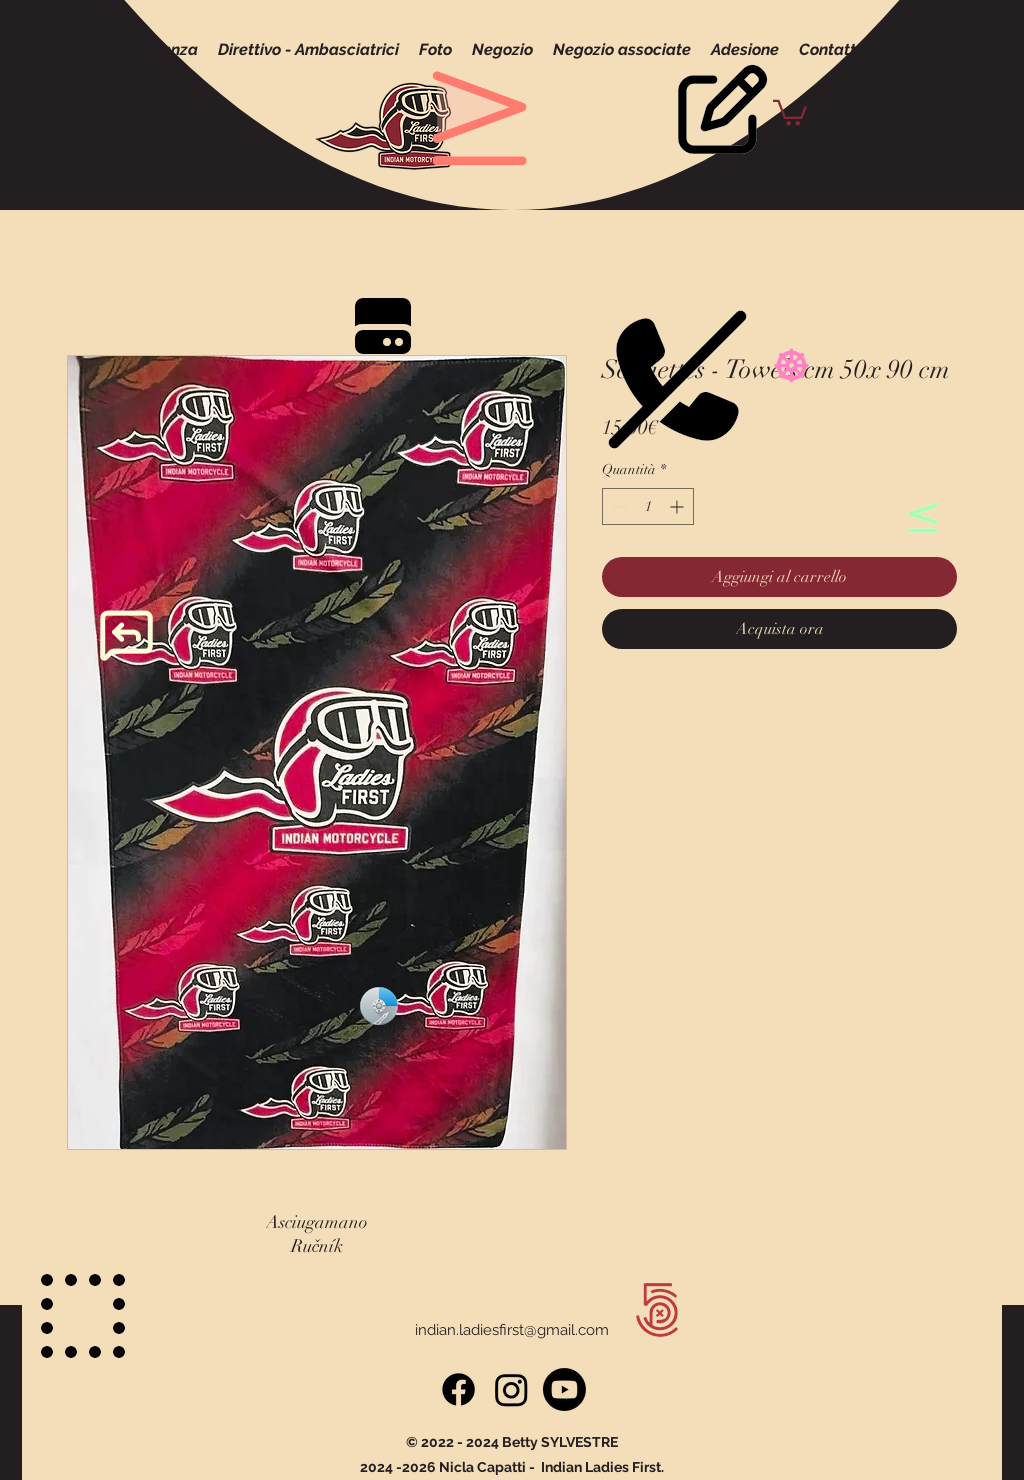 The image size is (1024, 1480). I want to click on edit this item, so click(723, 109).